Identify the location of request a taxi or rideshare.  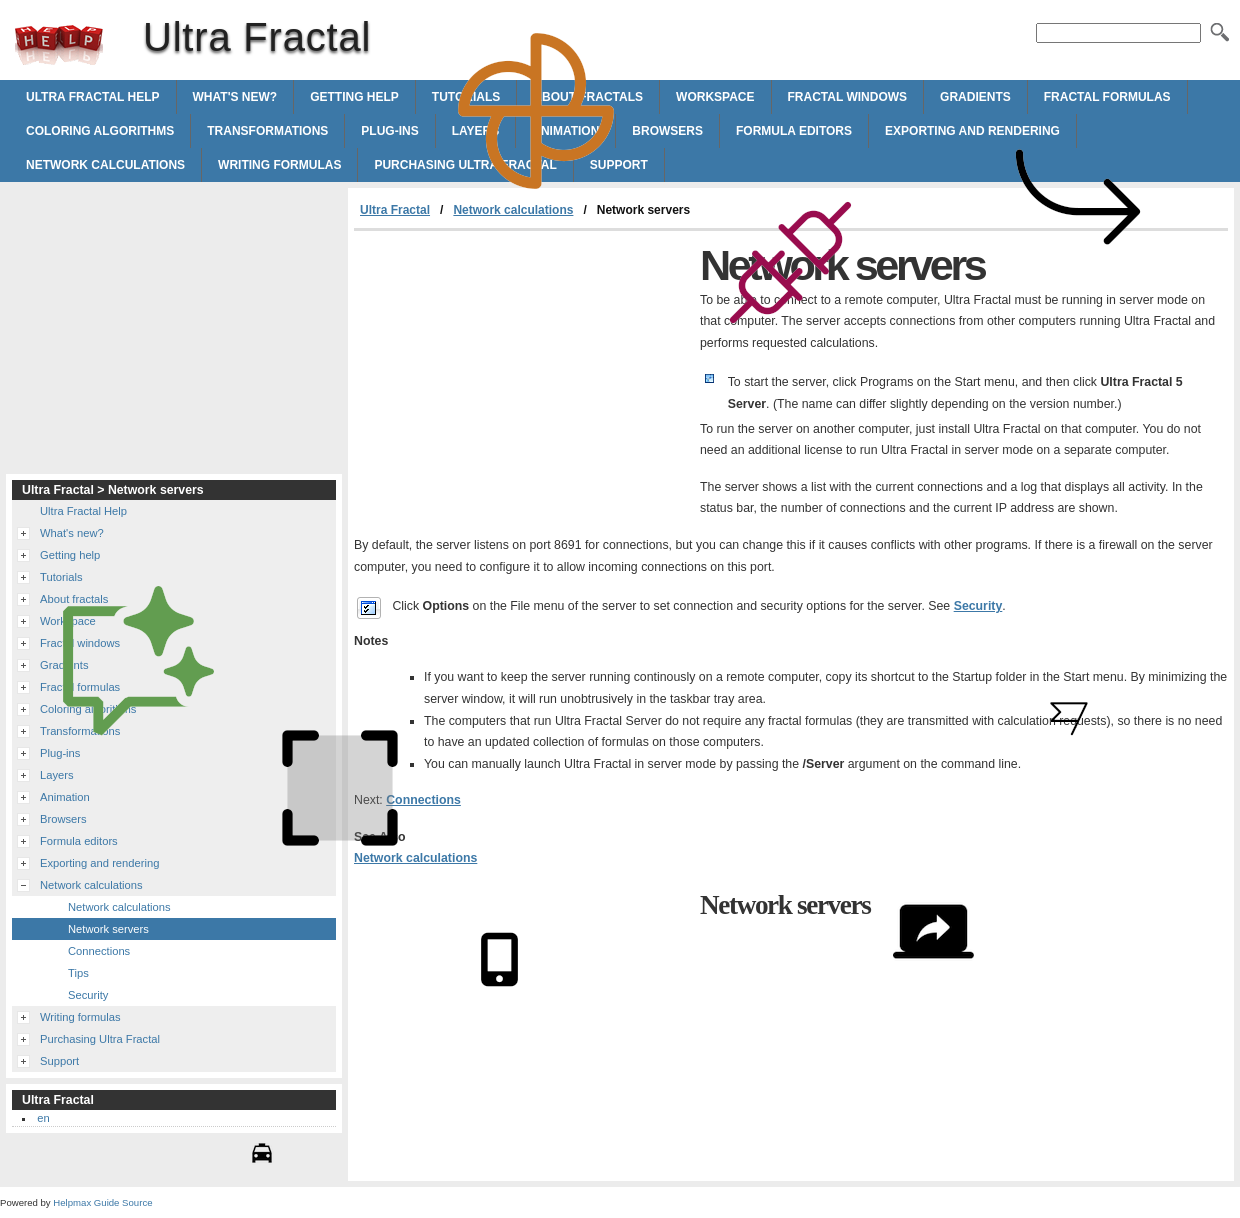
(262, 1153).